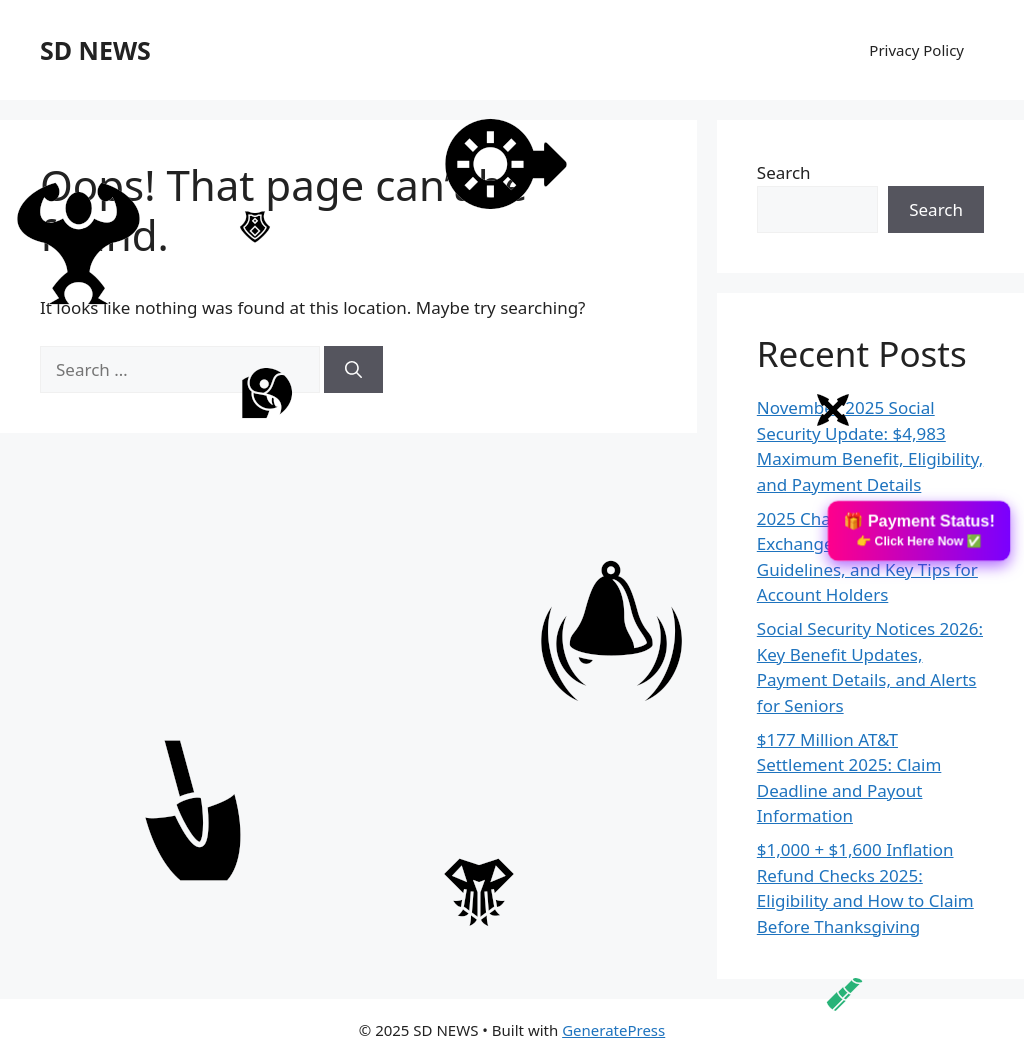  Describe the element at coordinates (506, 164) in the screenshot. I see `advance time to the next day` at that location.